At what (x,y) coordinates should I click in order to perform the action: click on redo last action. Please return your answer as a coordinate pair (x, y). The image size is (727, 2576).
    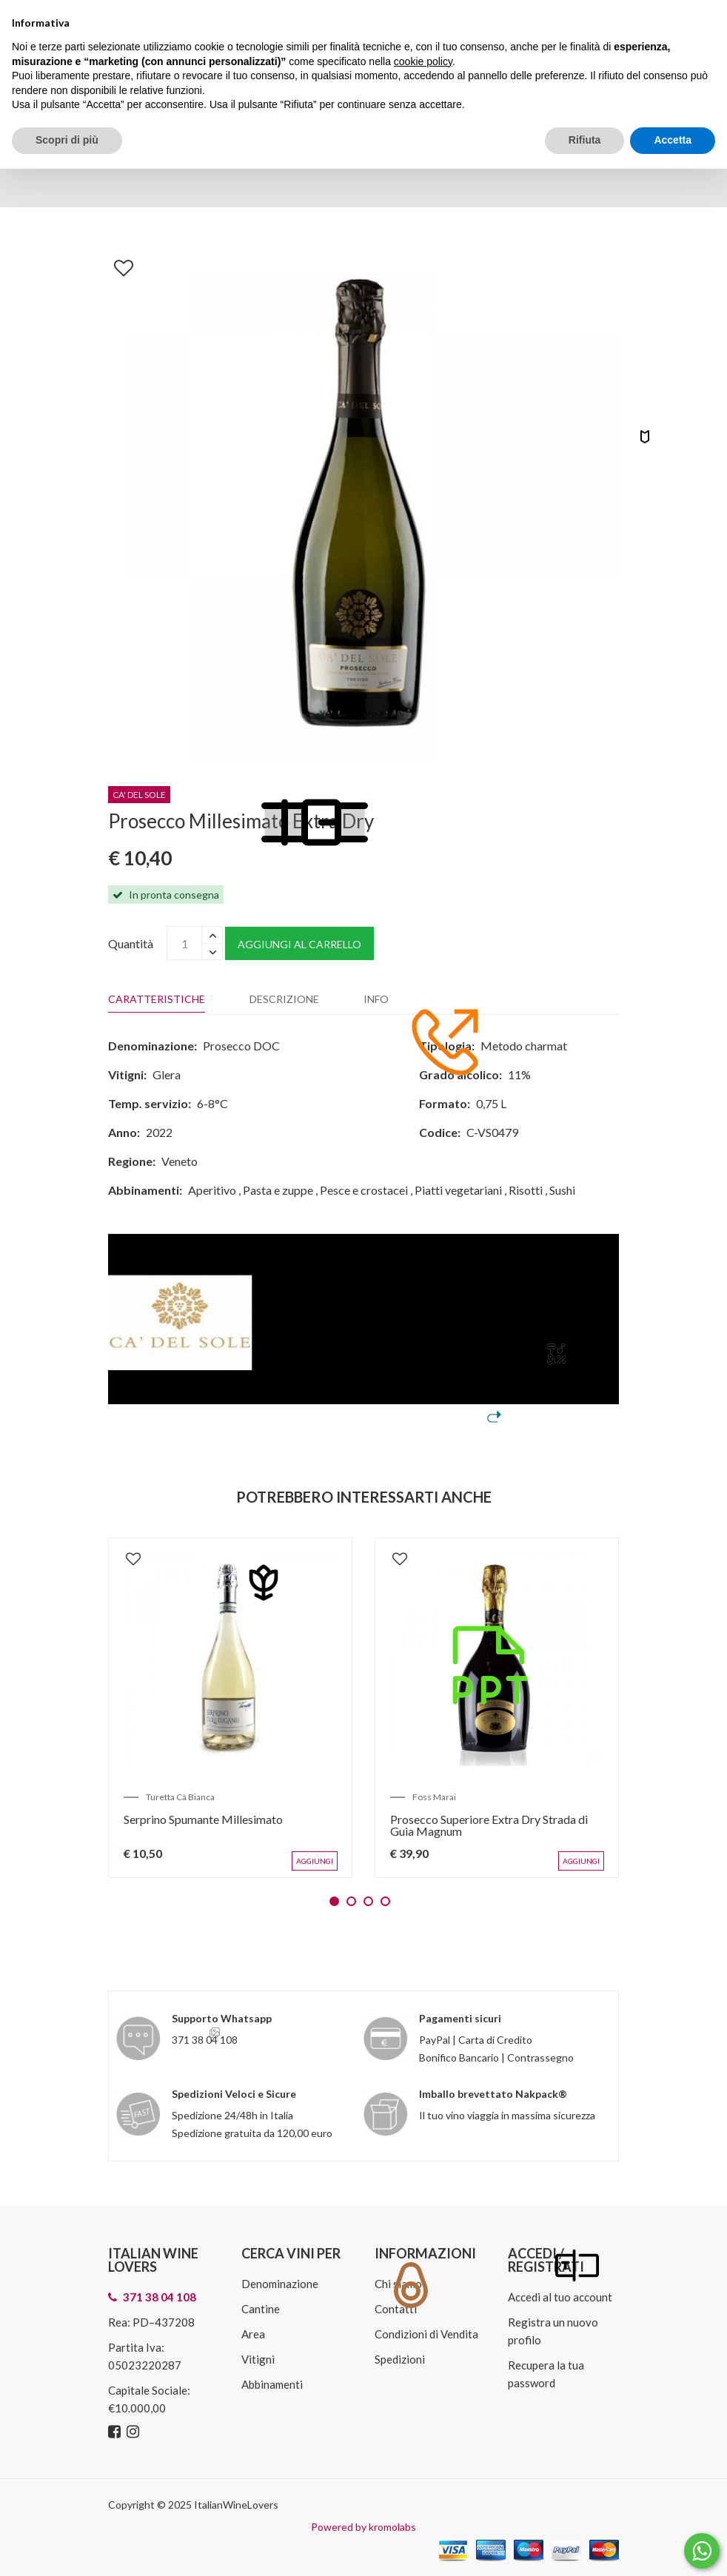
    Looking at the image, I should click on (494, 1417).